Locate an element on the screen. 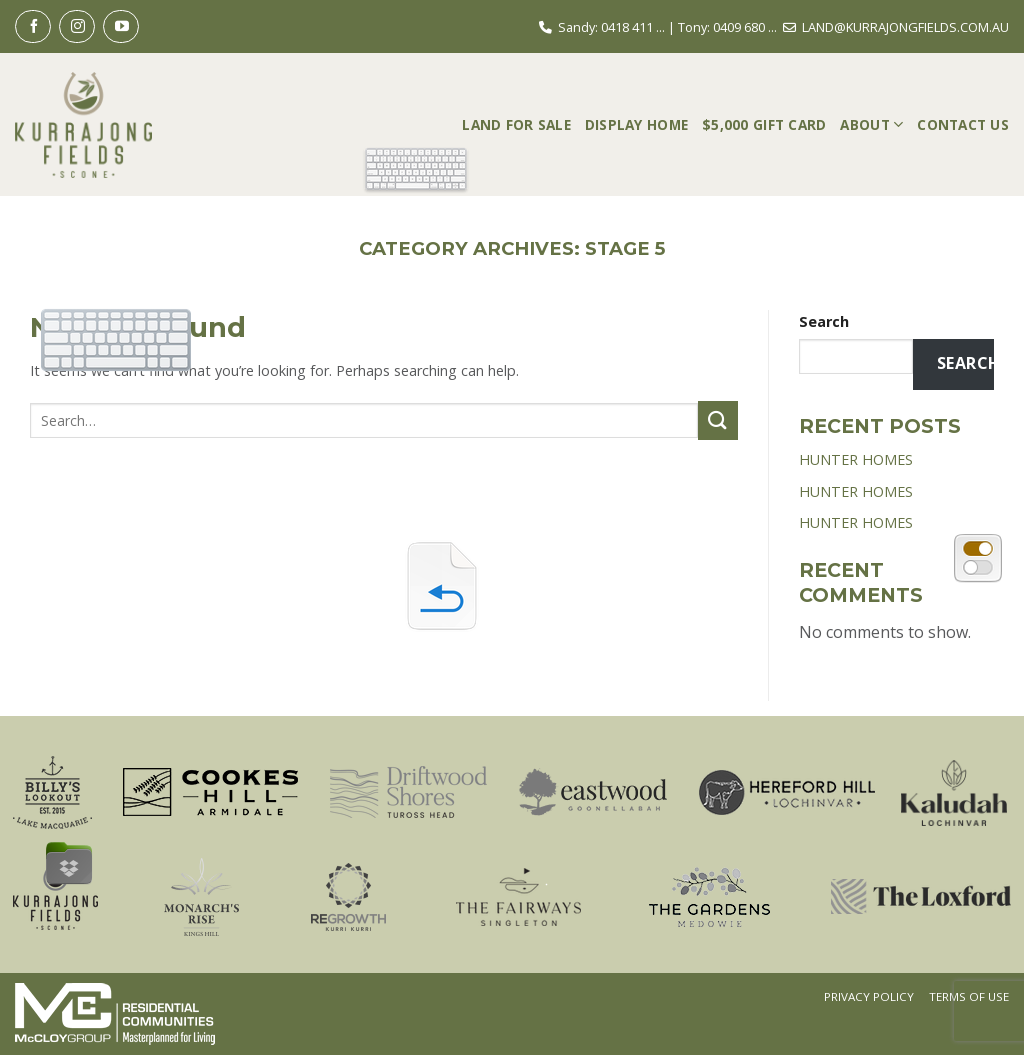  access keyboard settings is located at coordinates (116, 340).